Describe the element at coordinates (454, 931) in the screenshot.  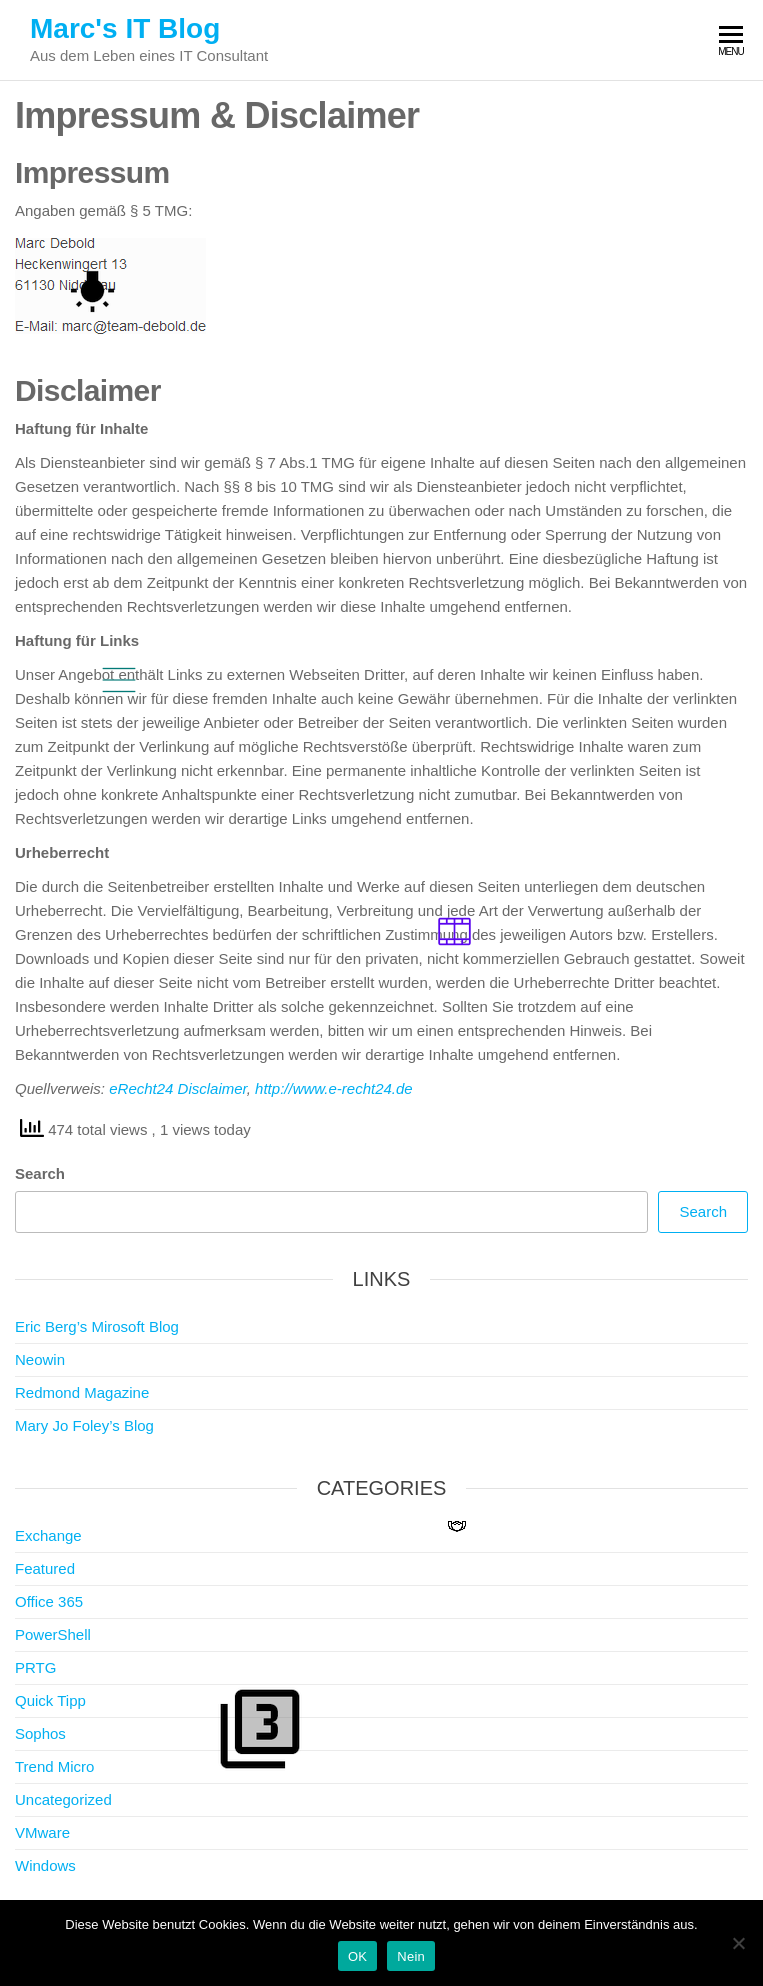
I see `view video or film content` at that location.